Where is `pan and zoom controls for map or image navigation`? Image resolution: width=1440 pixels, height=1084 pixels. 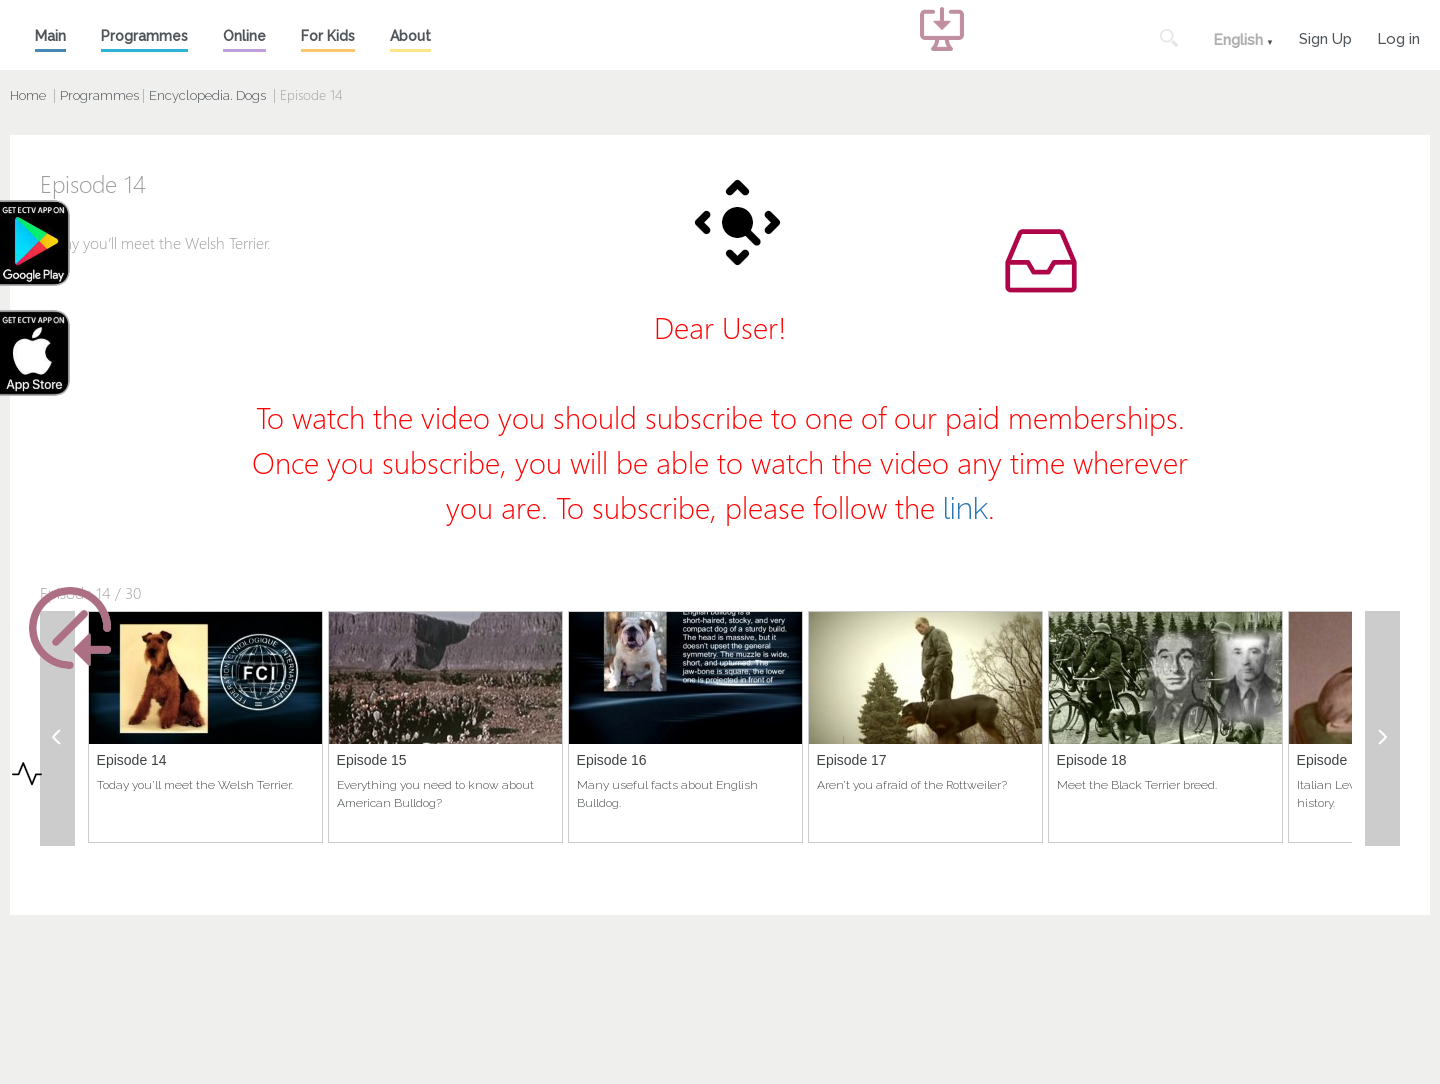 pan and zoom controls for map or image navigation is located at coordinates (737, 222).